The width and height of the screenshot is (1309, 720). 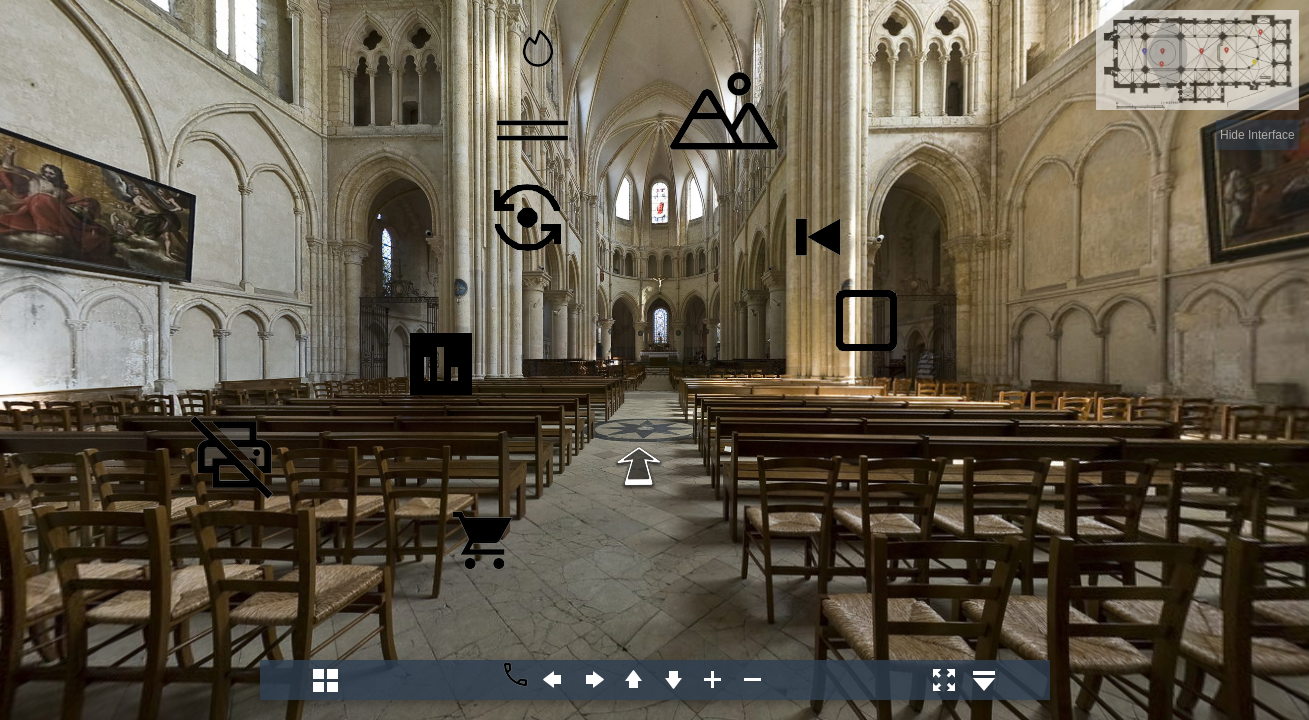 What do you see at coordinates (234, 454) in the screenshot?
I see `printing is disabled or unavailable` at bounding box center [234, 454].